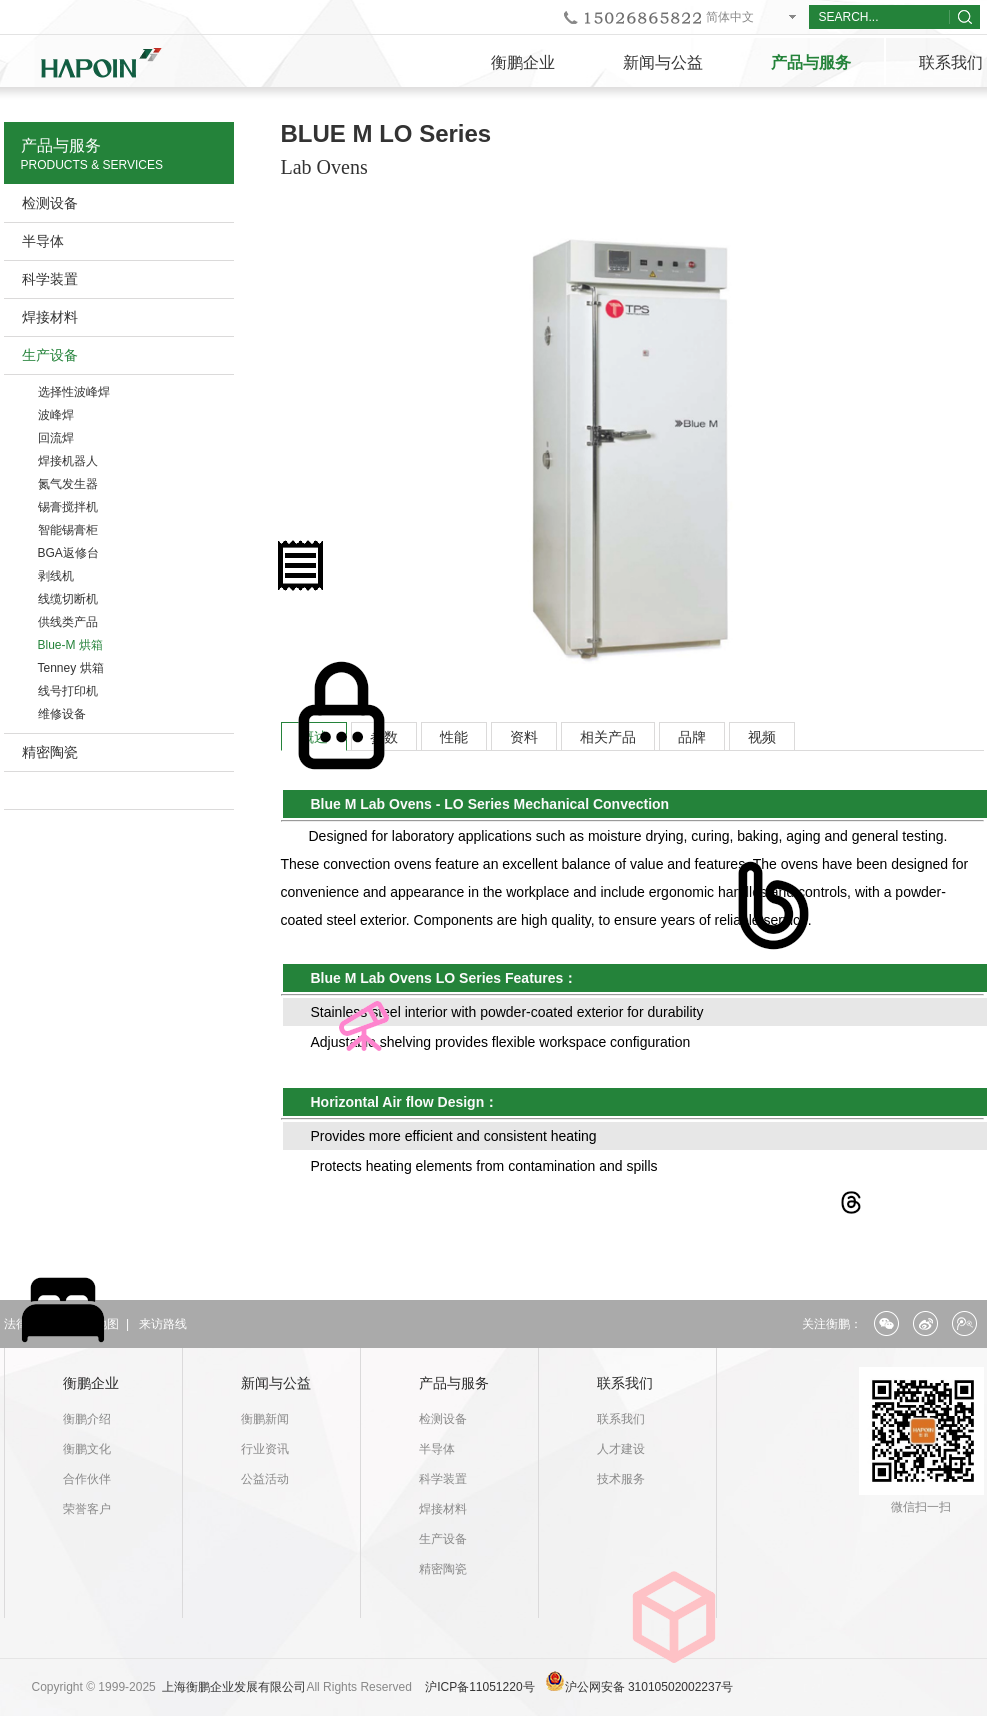  I want to click on view purchase receipt, so click(300, 565).